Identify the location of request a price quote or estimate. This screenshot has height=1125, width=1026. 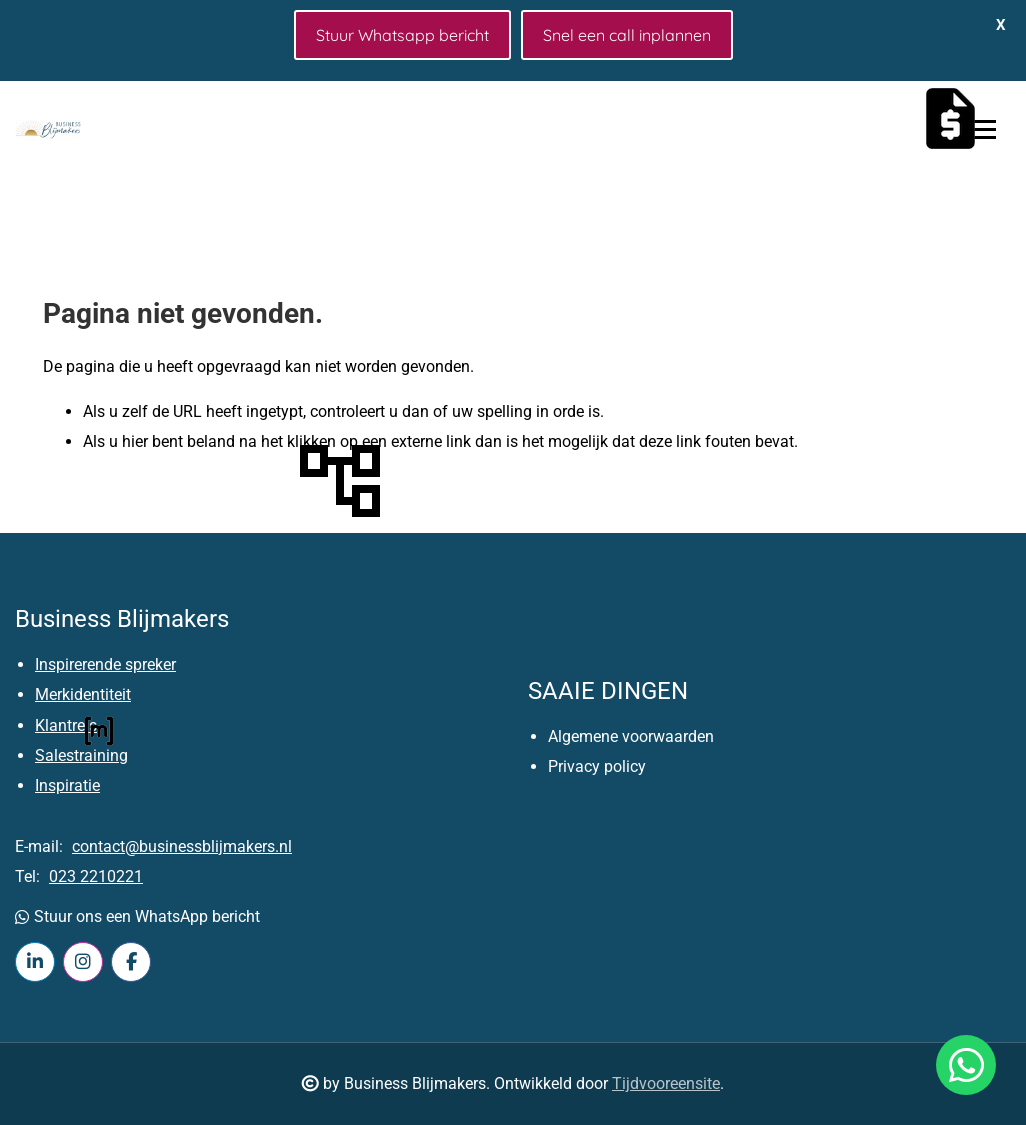
(950, 118).